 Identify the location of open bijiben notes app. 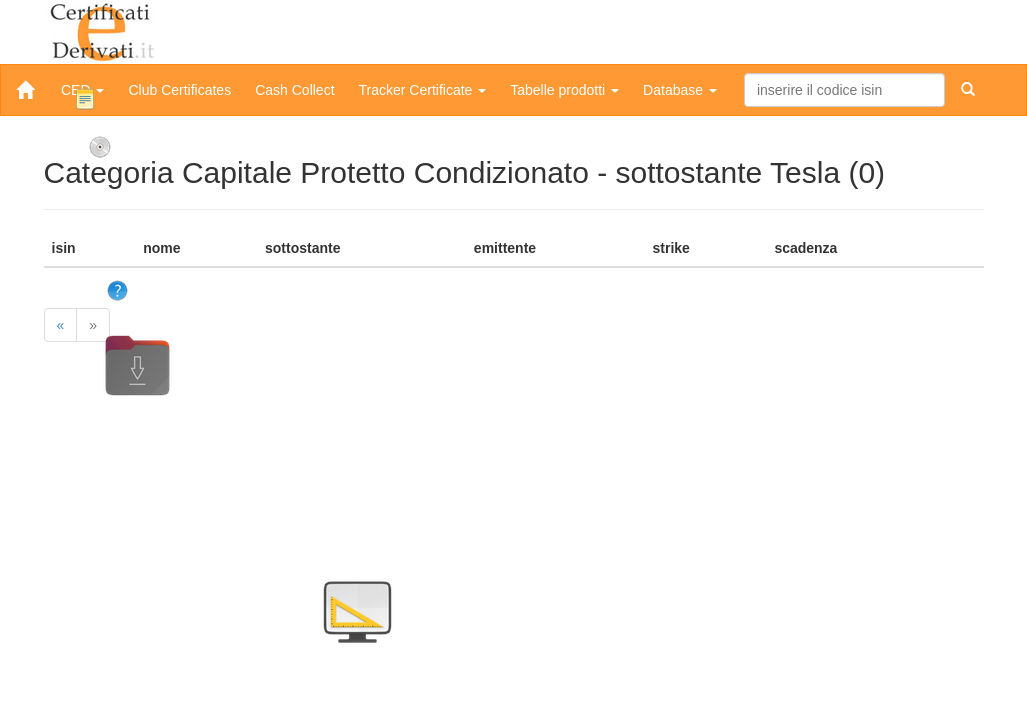
(85, 99).